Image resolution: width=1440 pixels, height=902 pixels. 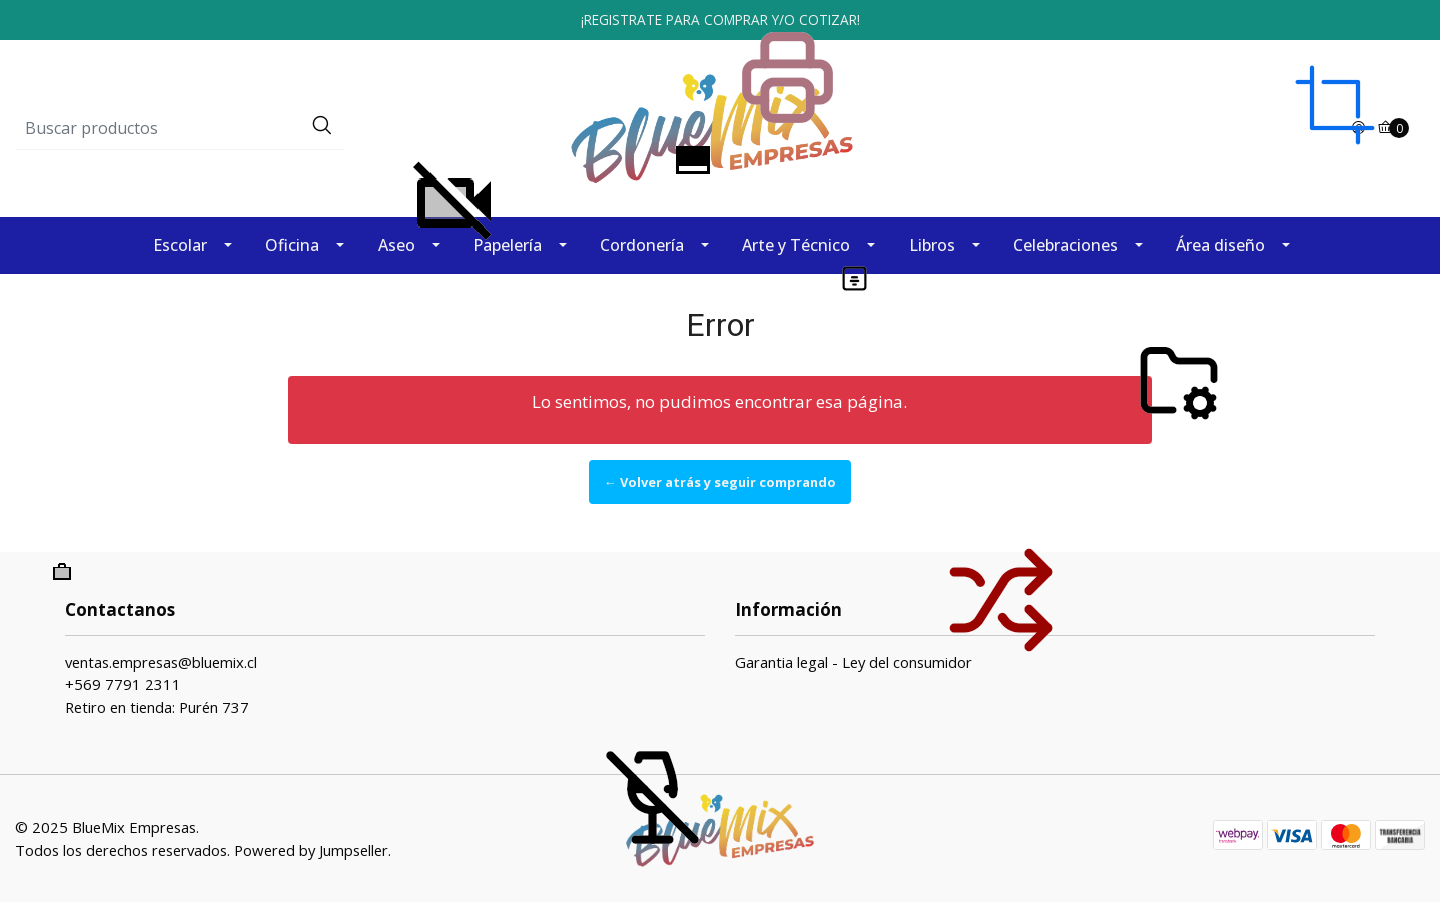 What do you see at coordinates (652, 797) in the screenshot?
I see `indicates alcohol-free or no alcoholic beverages` at bounding box center [652, 797].